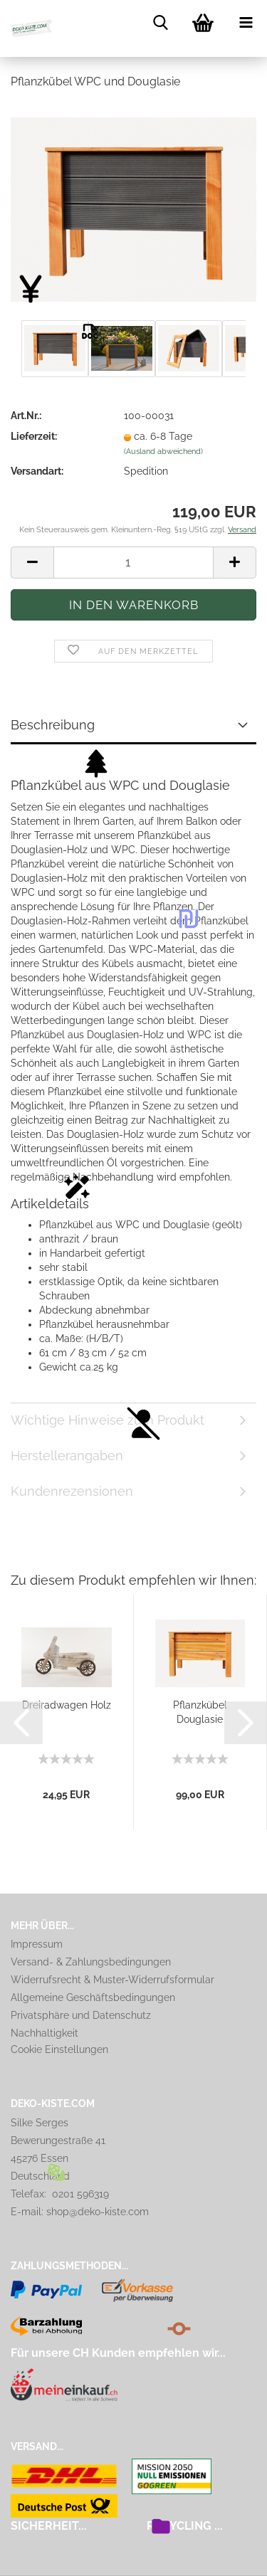 The image size is (267, 2576). Describe the element at coordinates (77, 1187) in the screenshot. I see `apply automatic enhancements or effects` at that location.